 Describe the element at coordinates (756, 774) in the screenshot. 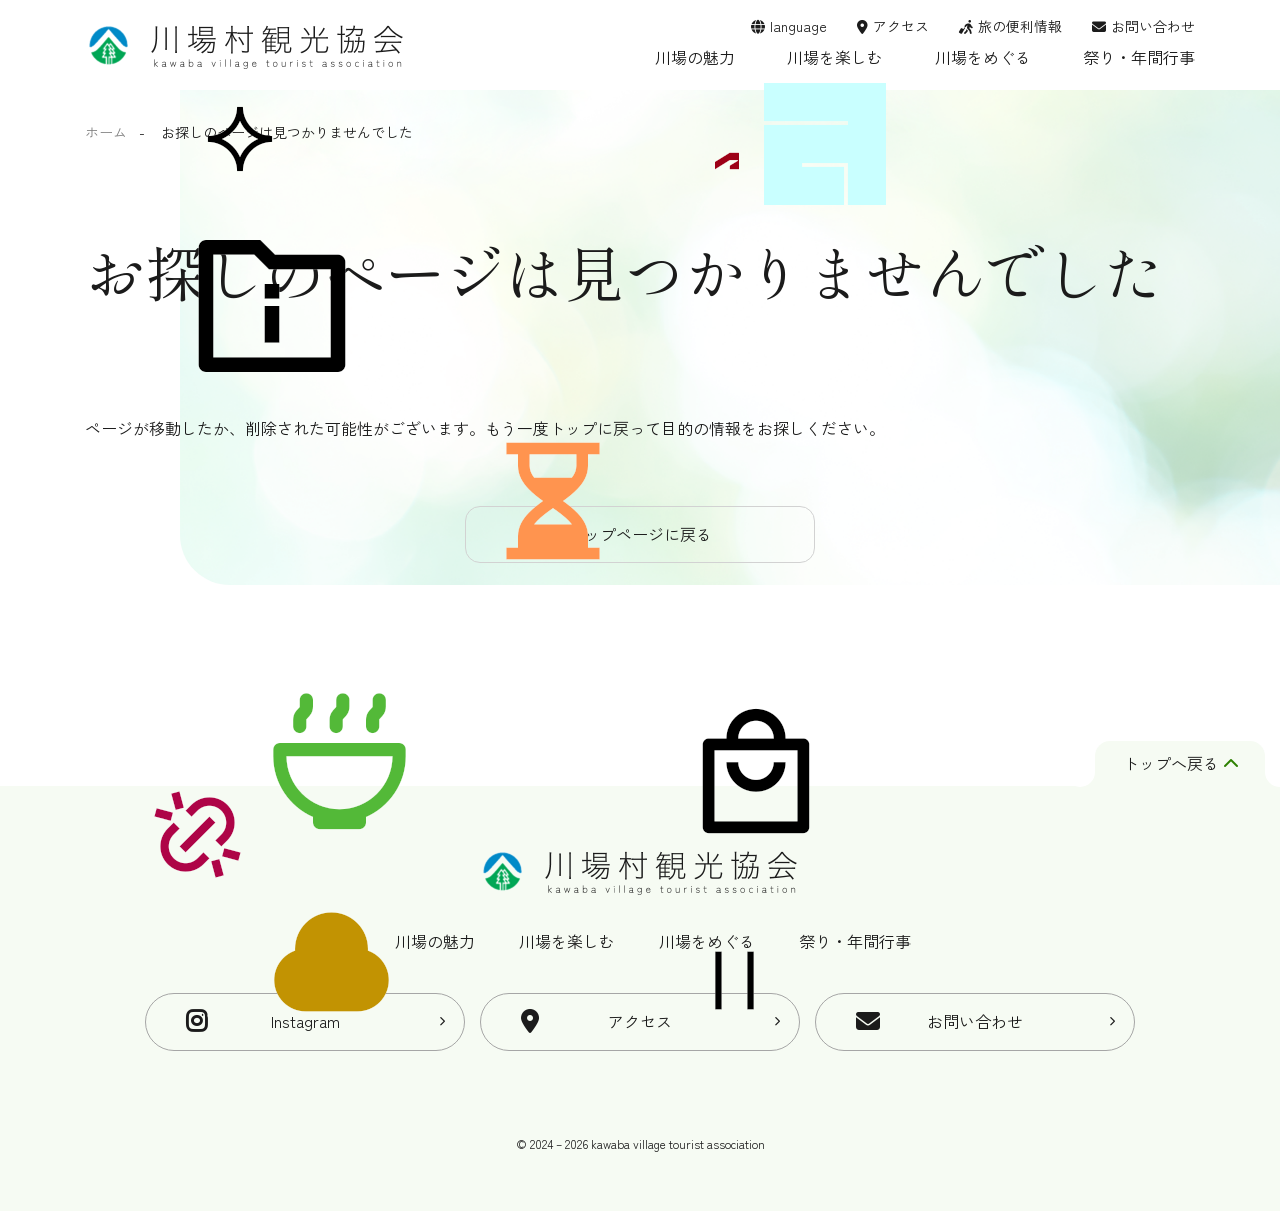

I see `view your shopping bag` at that location.